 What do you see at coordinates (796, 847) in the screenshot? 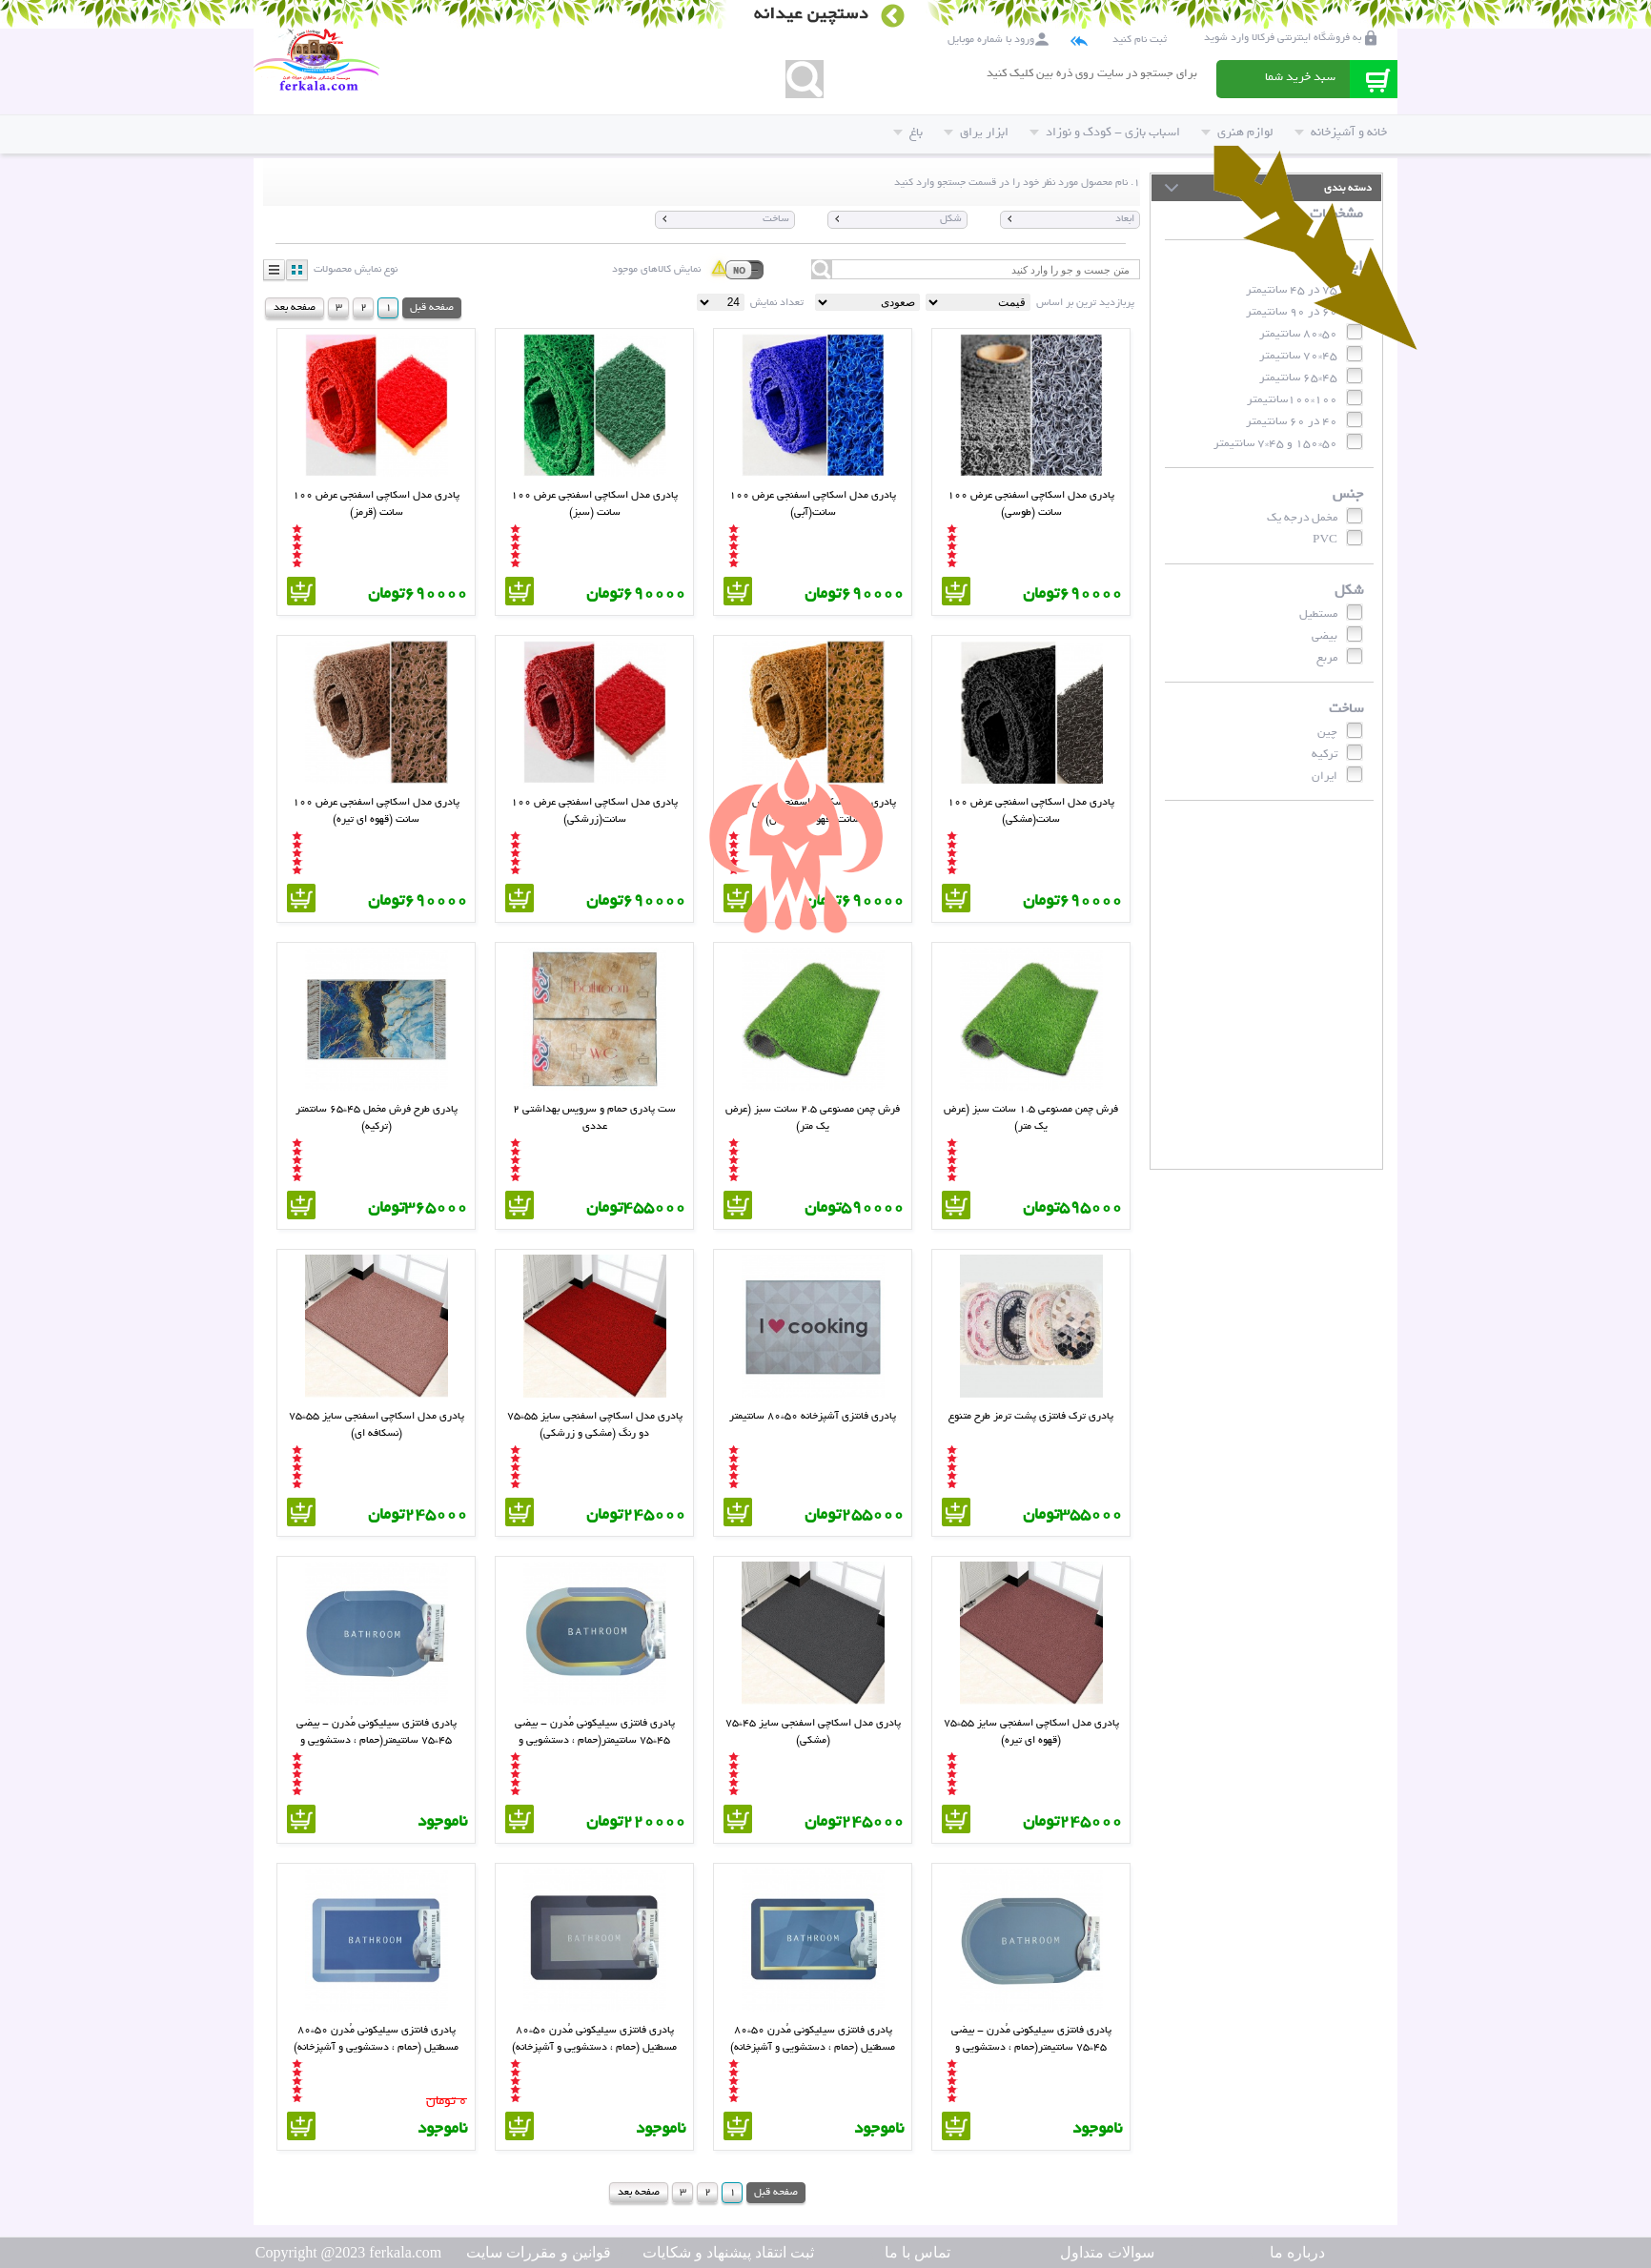
I see `diablo or demon-themed game mode` at bounding box center [796, 847].